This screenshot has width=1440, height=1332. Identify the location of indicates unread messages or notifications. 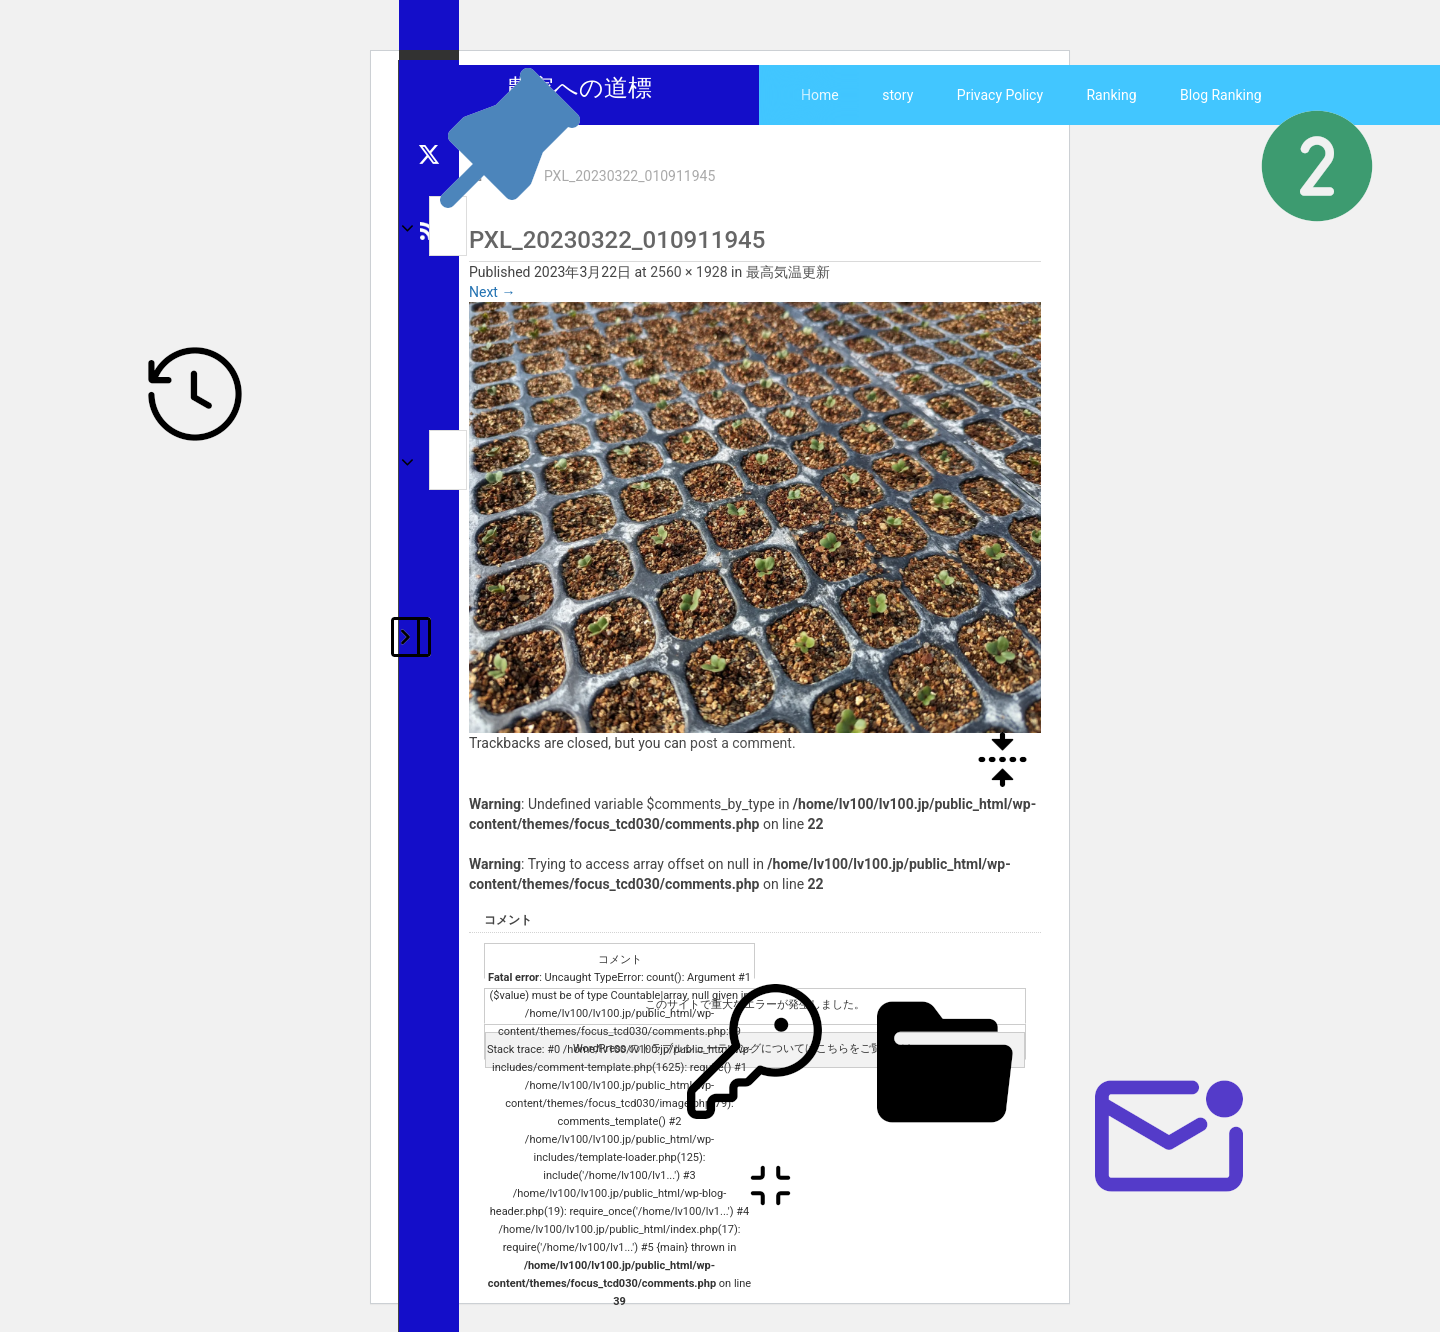
(1169, 1136).